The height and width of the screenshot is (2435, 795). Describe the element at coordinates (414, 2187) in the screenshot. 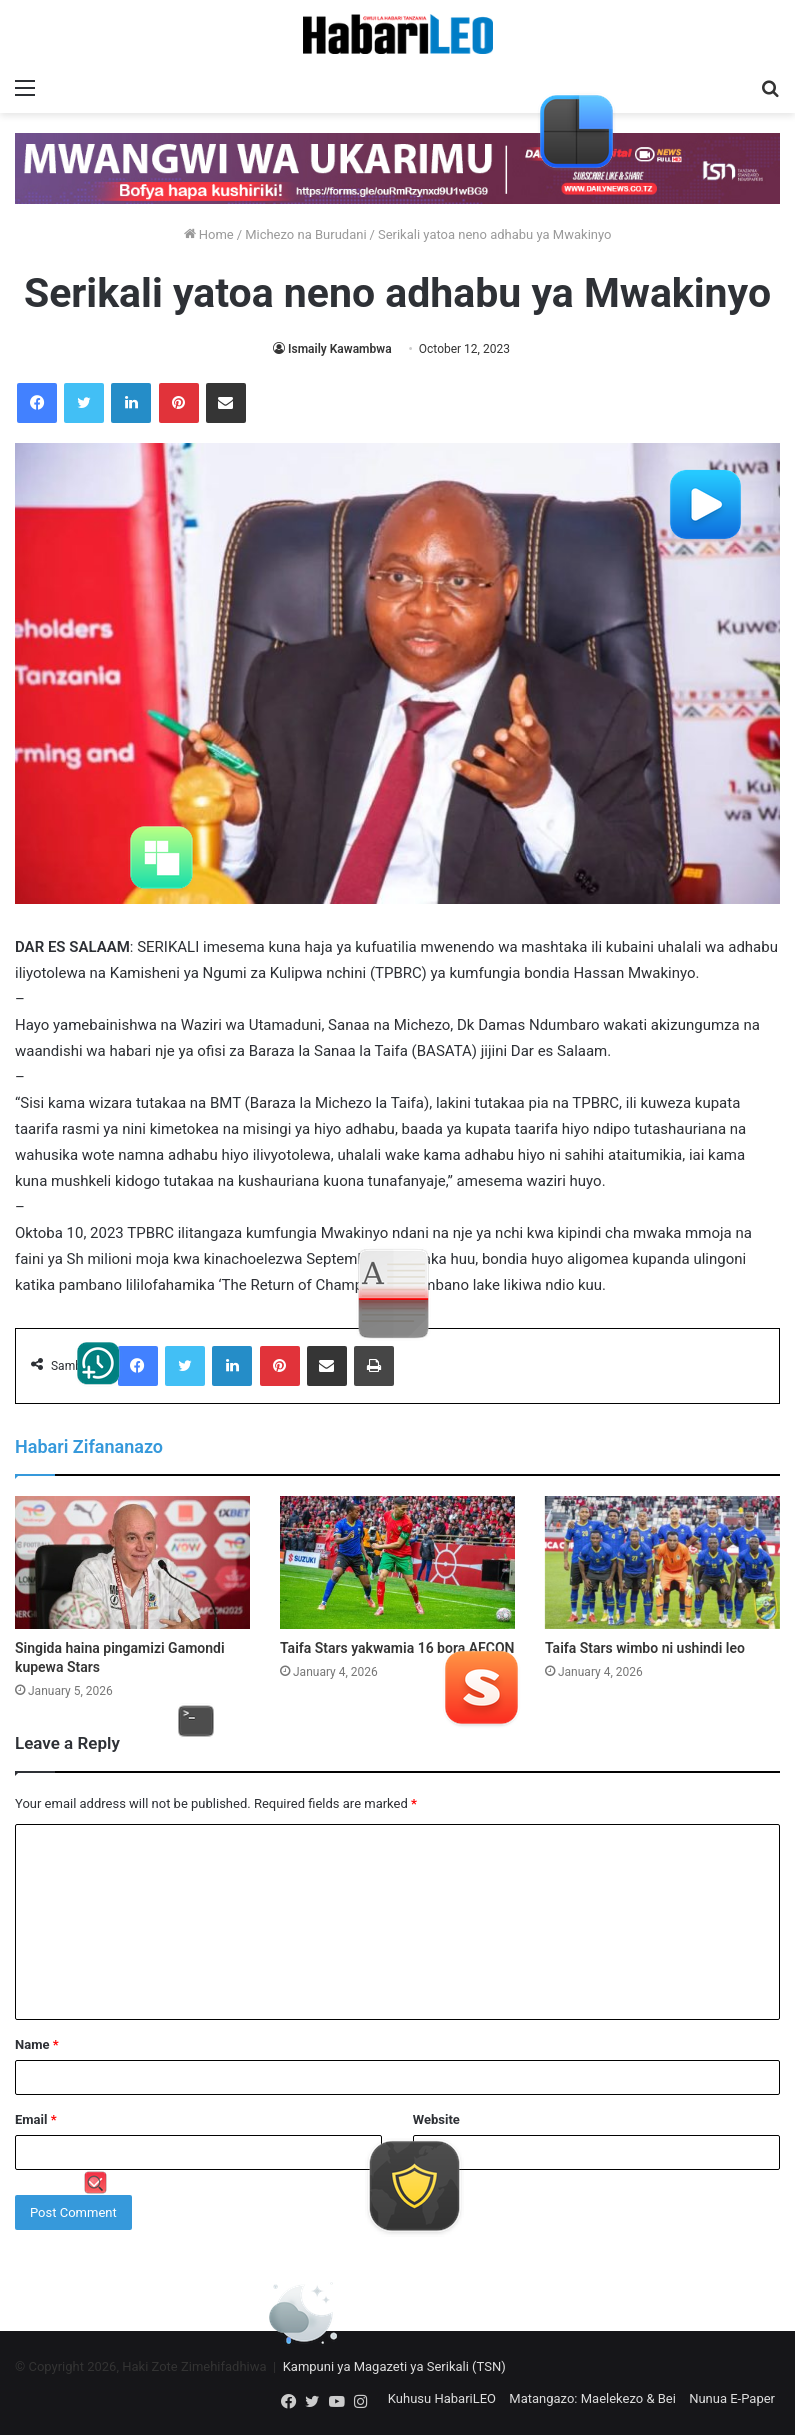

I see `open vpn settings and preferences` at that location.